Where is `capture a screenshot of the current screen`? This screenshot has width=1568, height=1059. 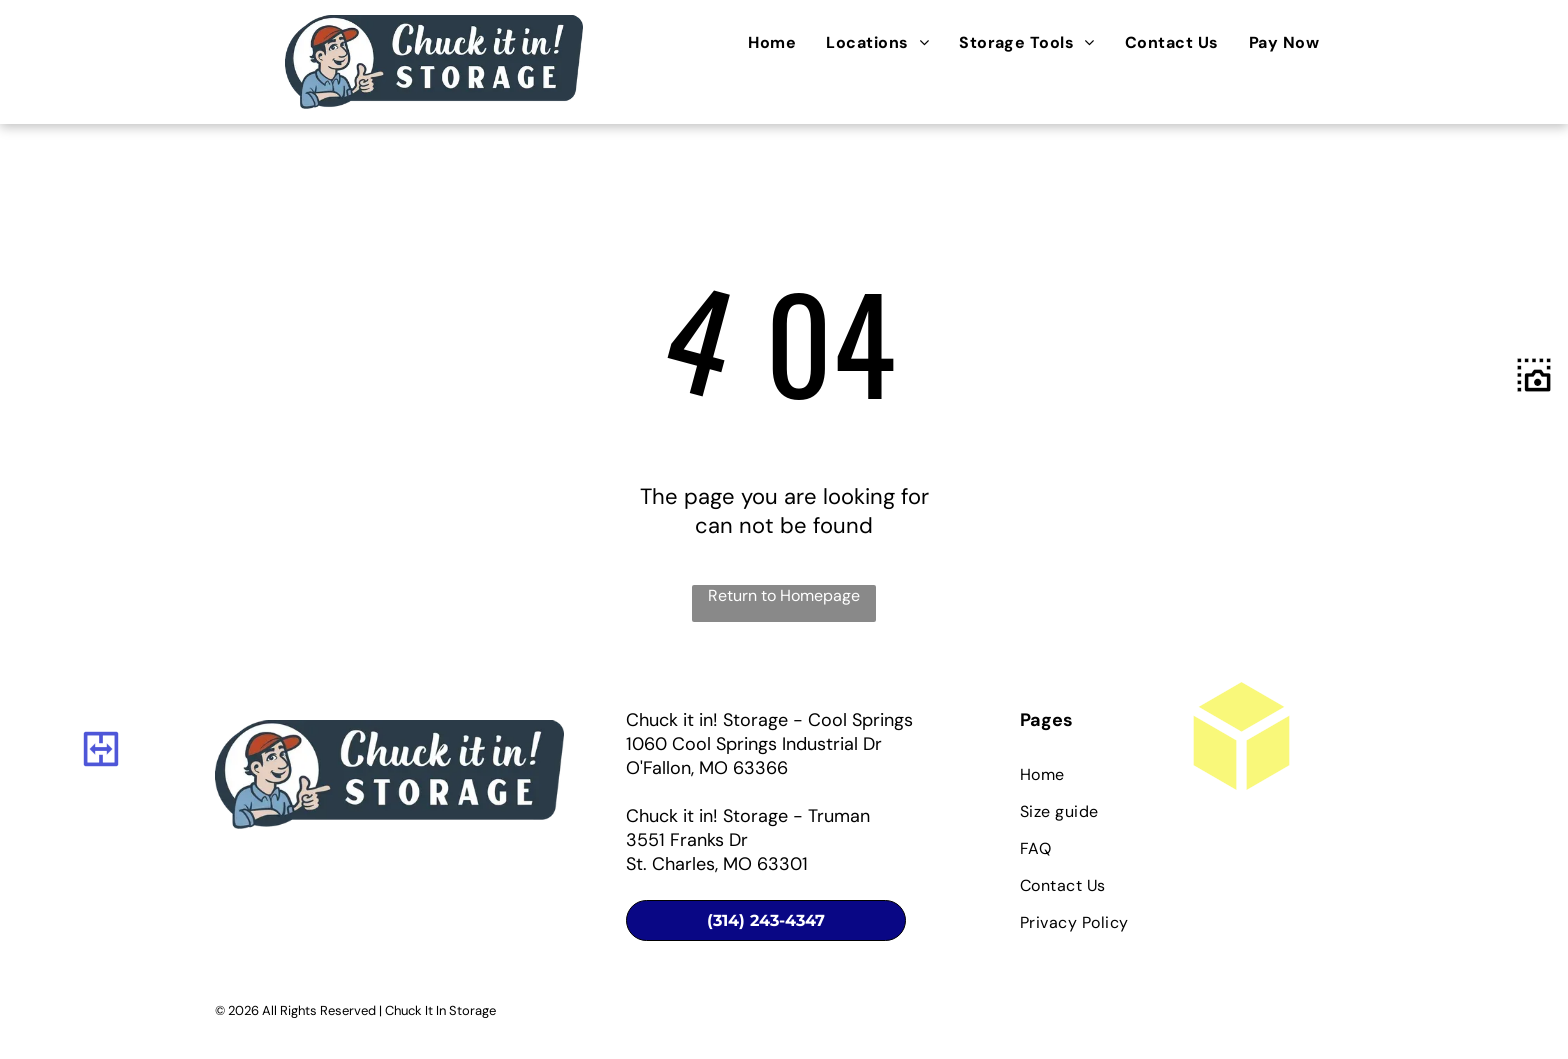 capture a screenshot of the current screen is located at coordinates (1534, 375).